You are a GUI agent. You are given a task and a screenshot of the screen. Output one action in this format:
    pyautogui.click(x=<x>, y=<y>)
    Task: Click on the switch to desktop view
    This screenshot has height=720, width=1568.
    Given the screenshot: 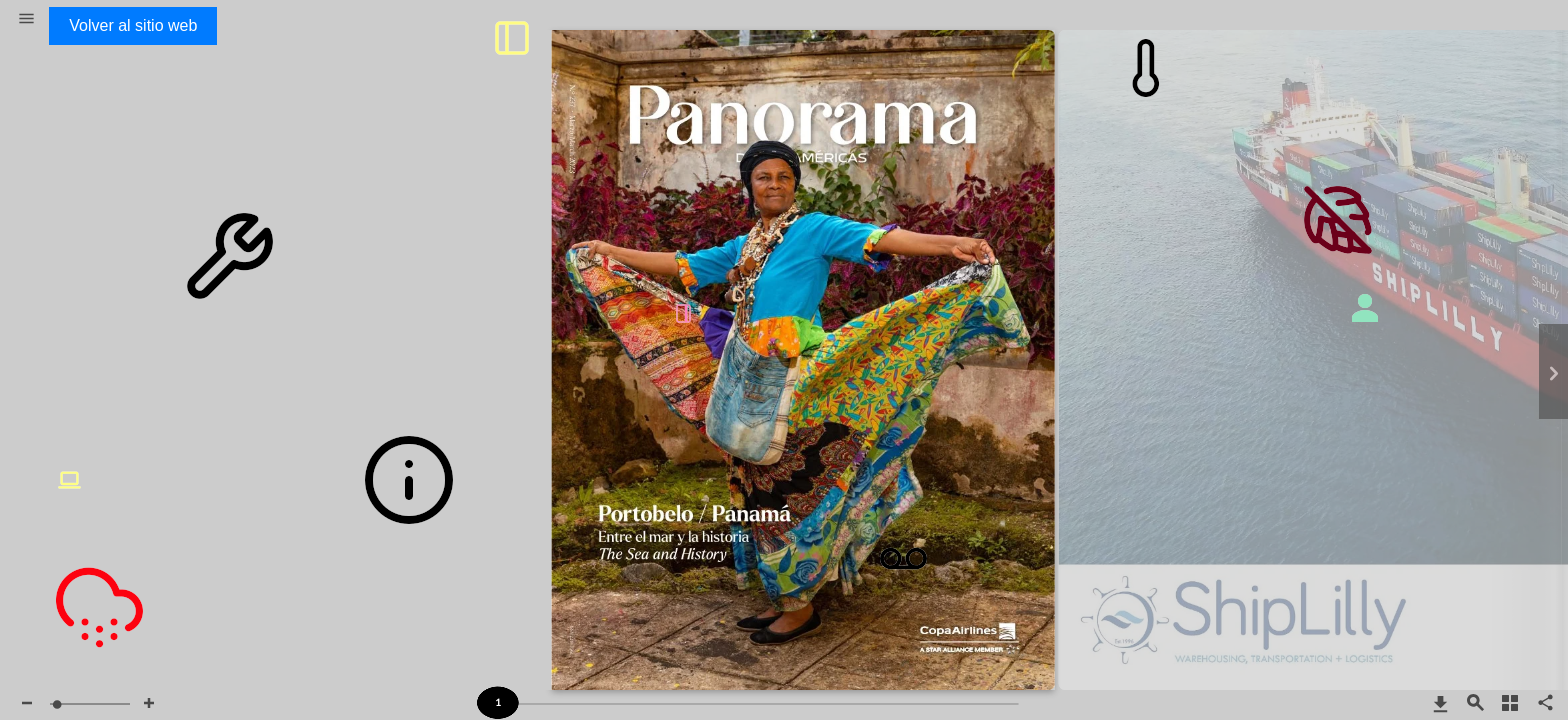 What is the action you would take?
    pyautogui.click(x=69, y=479)
    